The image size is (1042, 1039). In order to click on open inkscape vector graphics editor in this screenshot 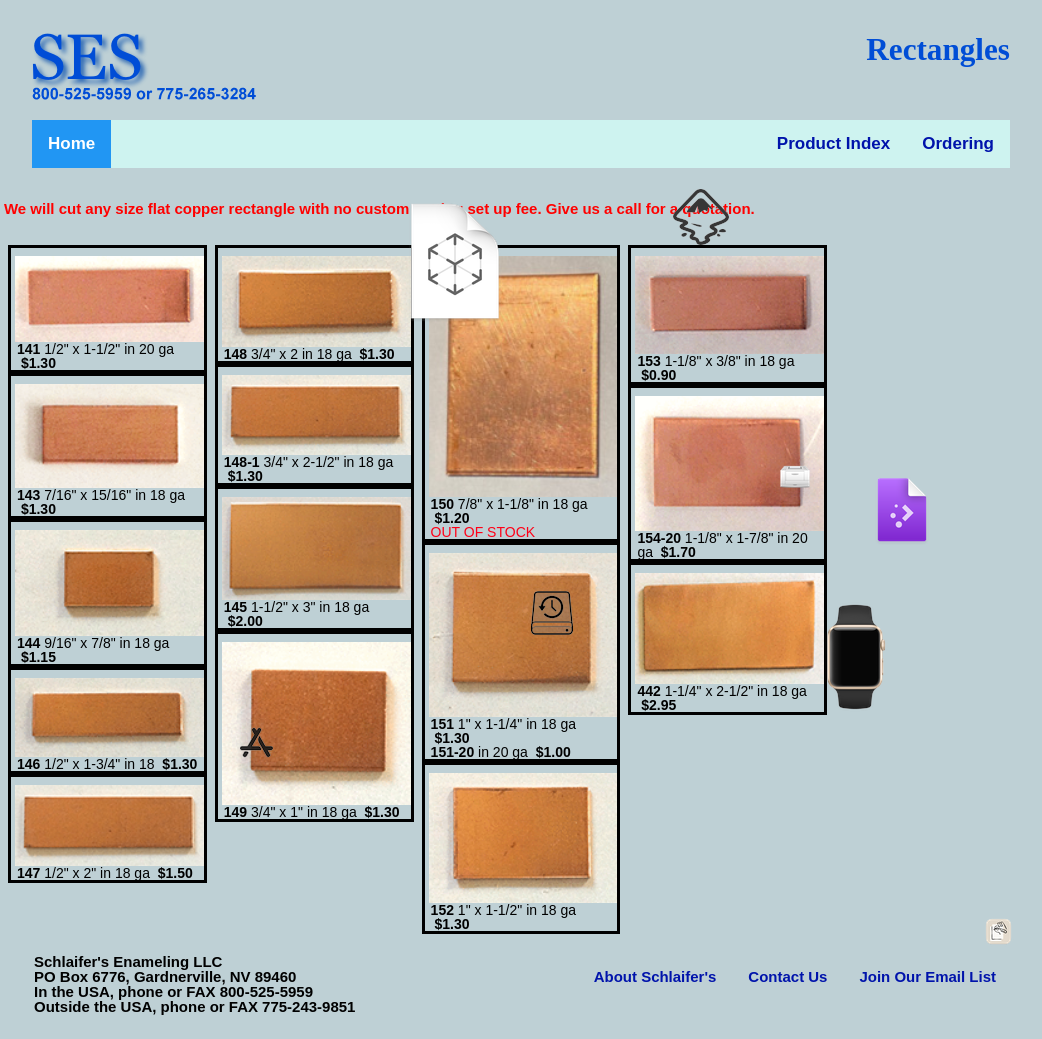, I will do `click(701, 217)`.